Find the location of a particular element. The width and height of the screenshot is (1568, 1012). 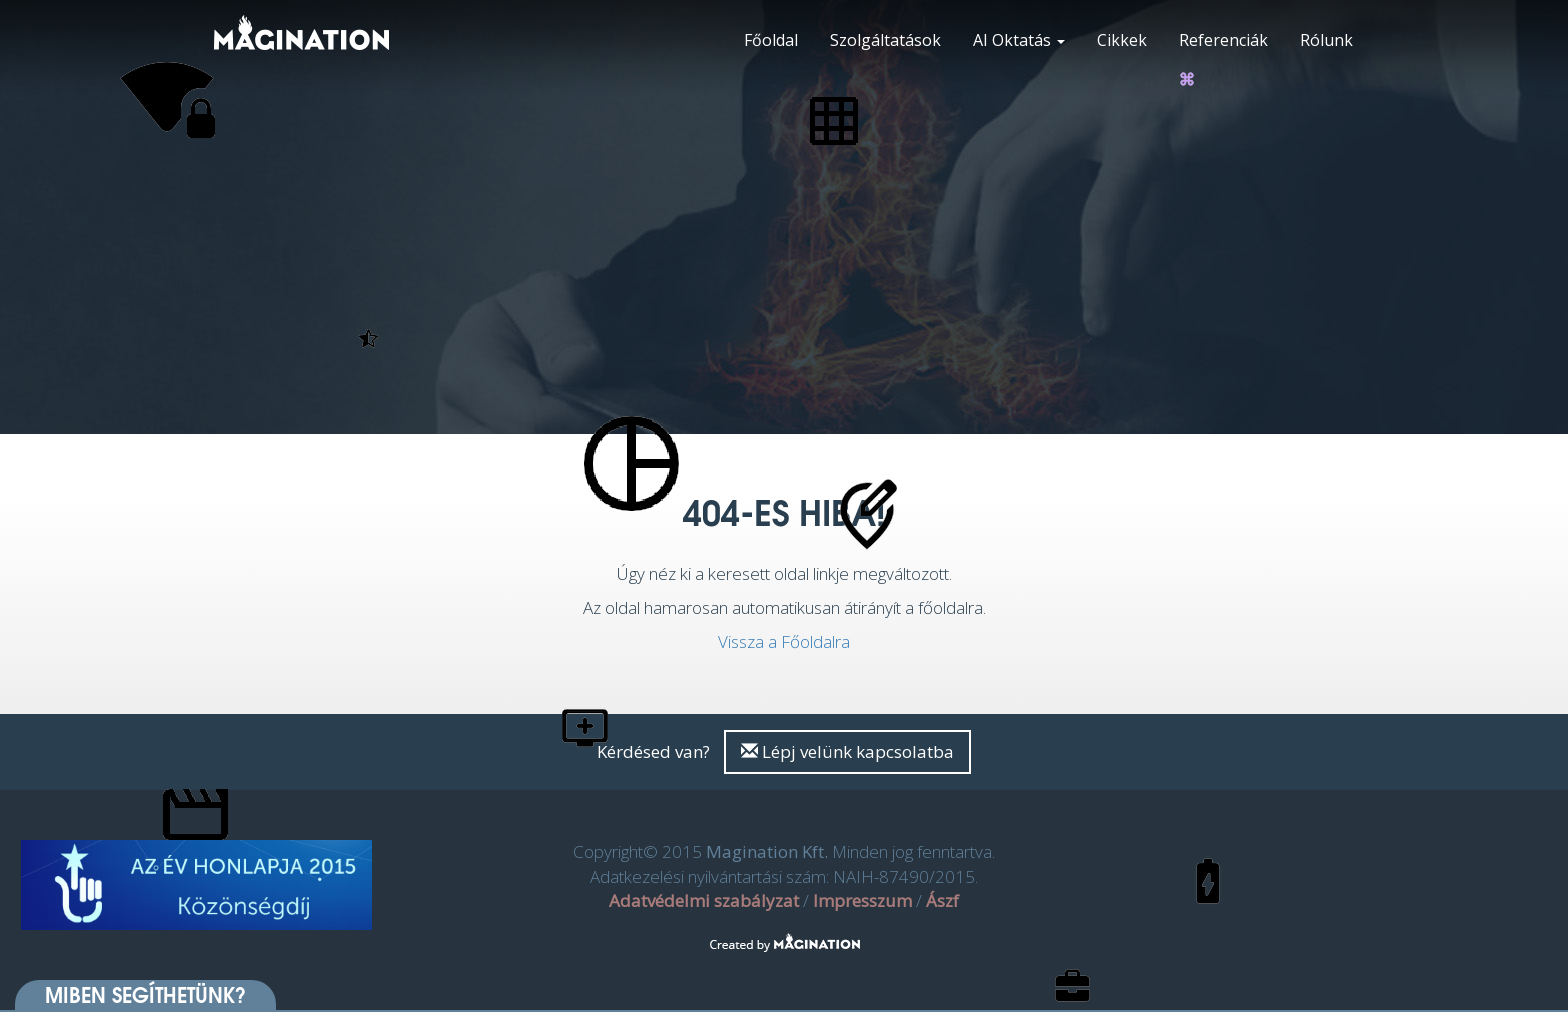

view data breakdown or statistics is located at coordinates (631, 463).